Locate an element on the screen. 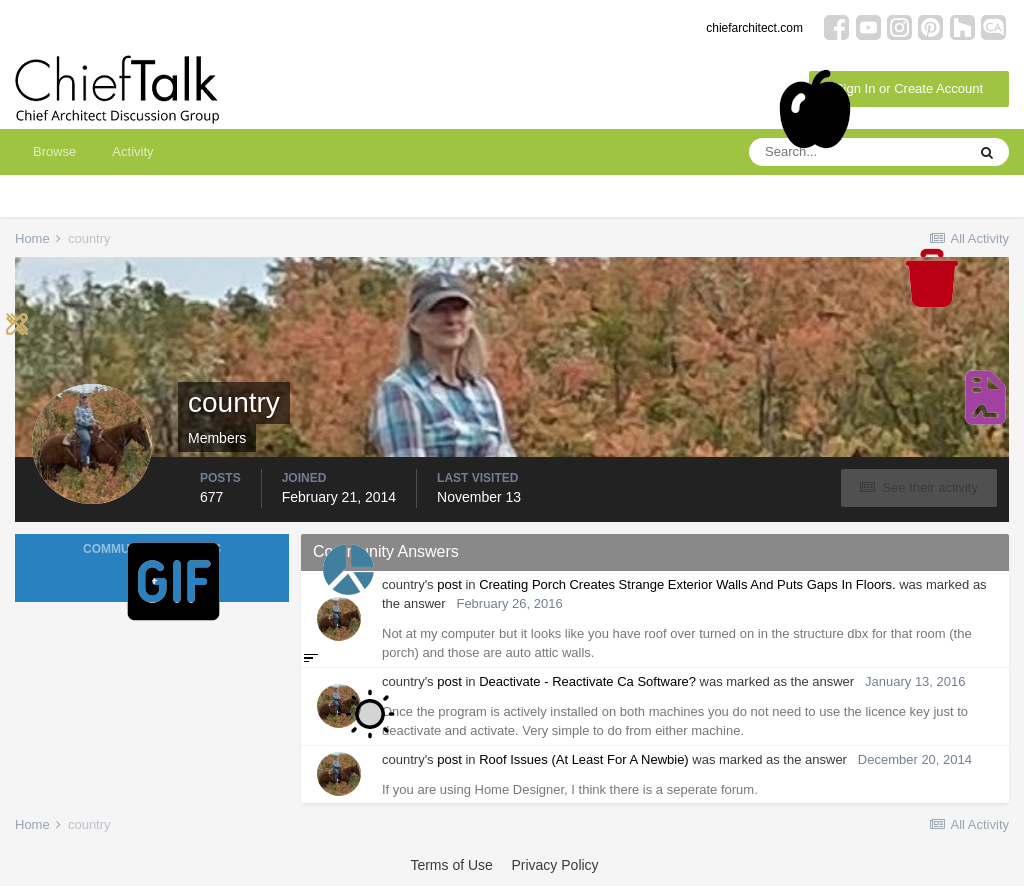 This screenshot has height=886, width=1024. view pie chart analytics is located at coordinates (348, 569).